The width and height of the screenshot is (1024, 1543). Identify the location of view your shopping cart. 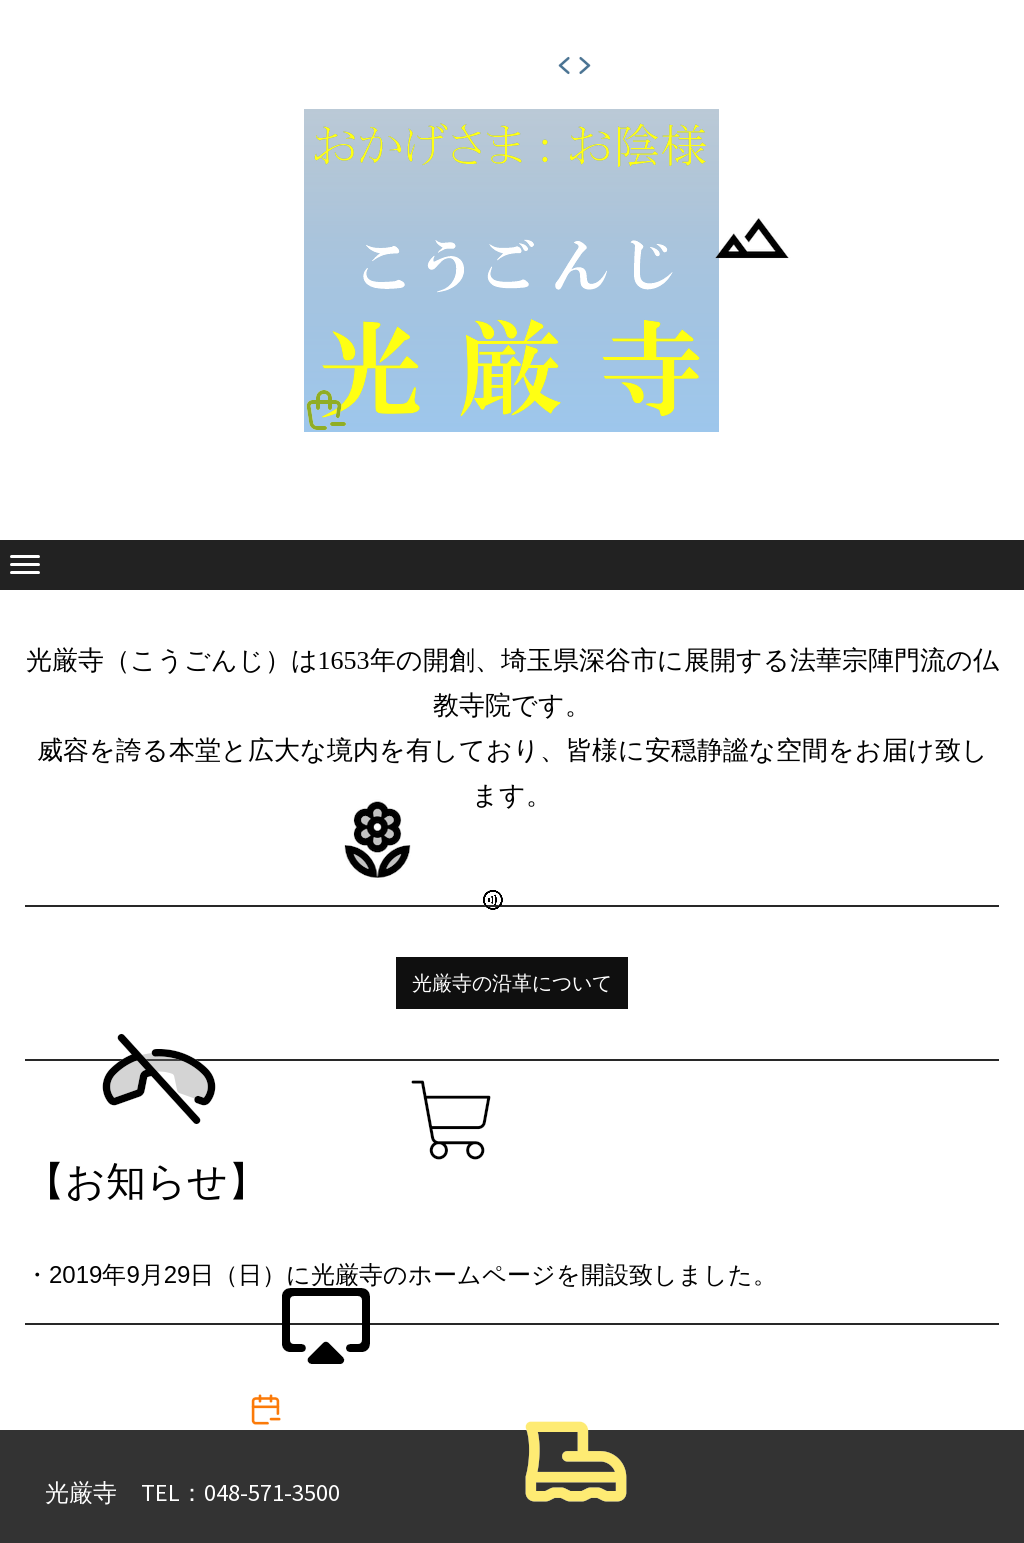
(452, 1121).